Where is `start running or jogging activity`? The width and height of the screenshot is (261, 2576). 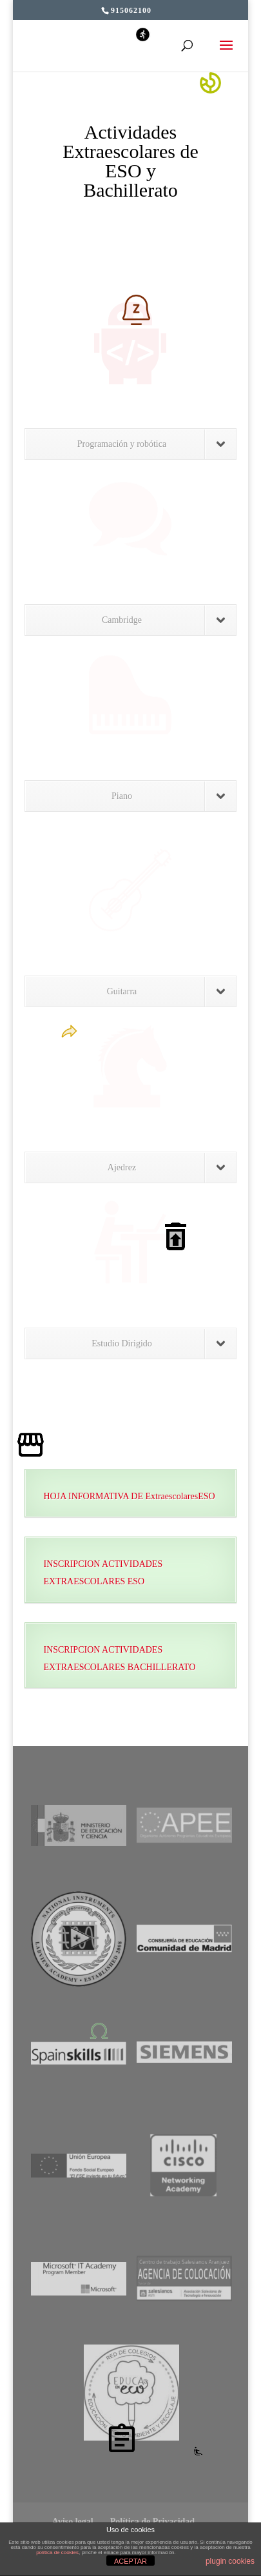
start running or jogging activity is located at coordinates (142, 34).